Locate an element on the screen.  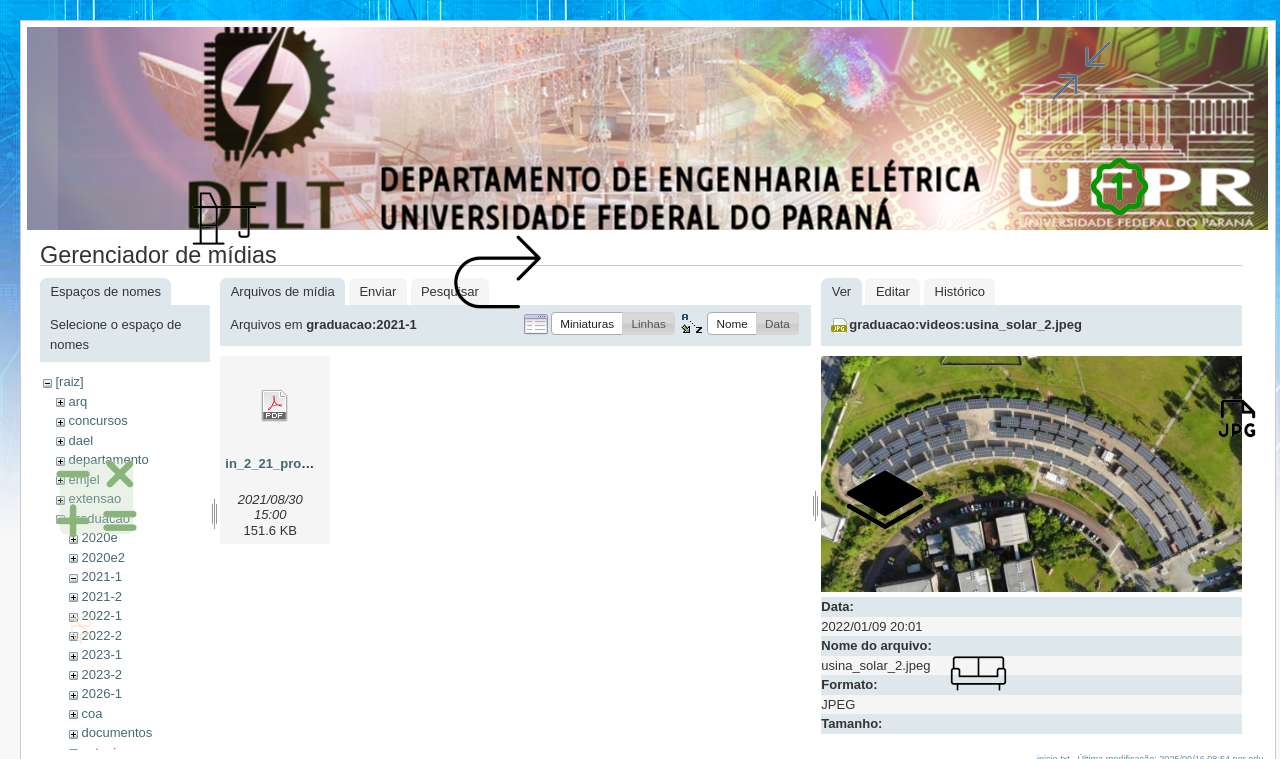
indicates construction or building in progress is located at coordinates (223, 218).